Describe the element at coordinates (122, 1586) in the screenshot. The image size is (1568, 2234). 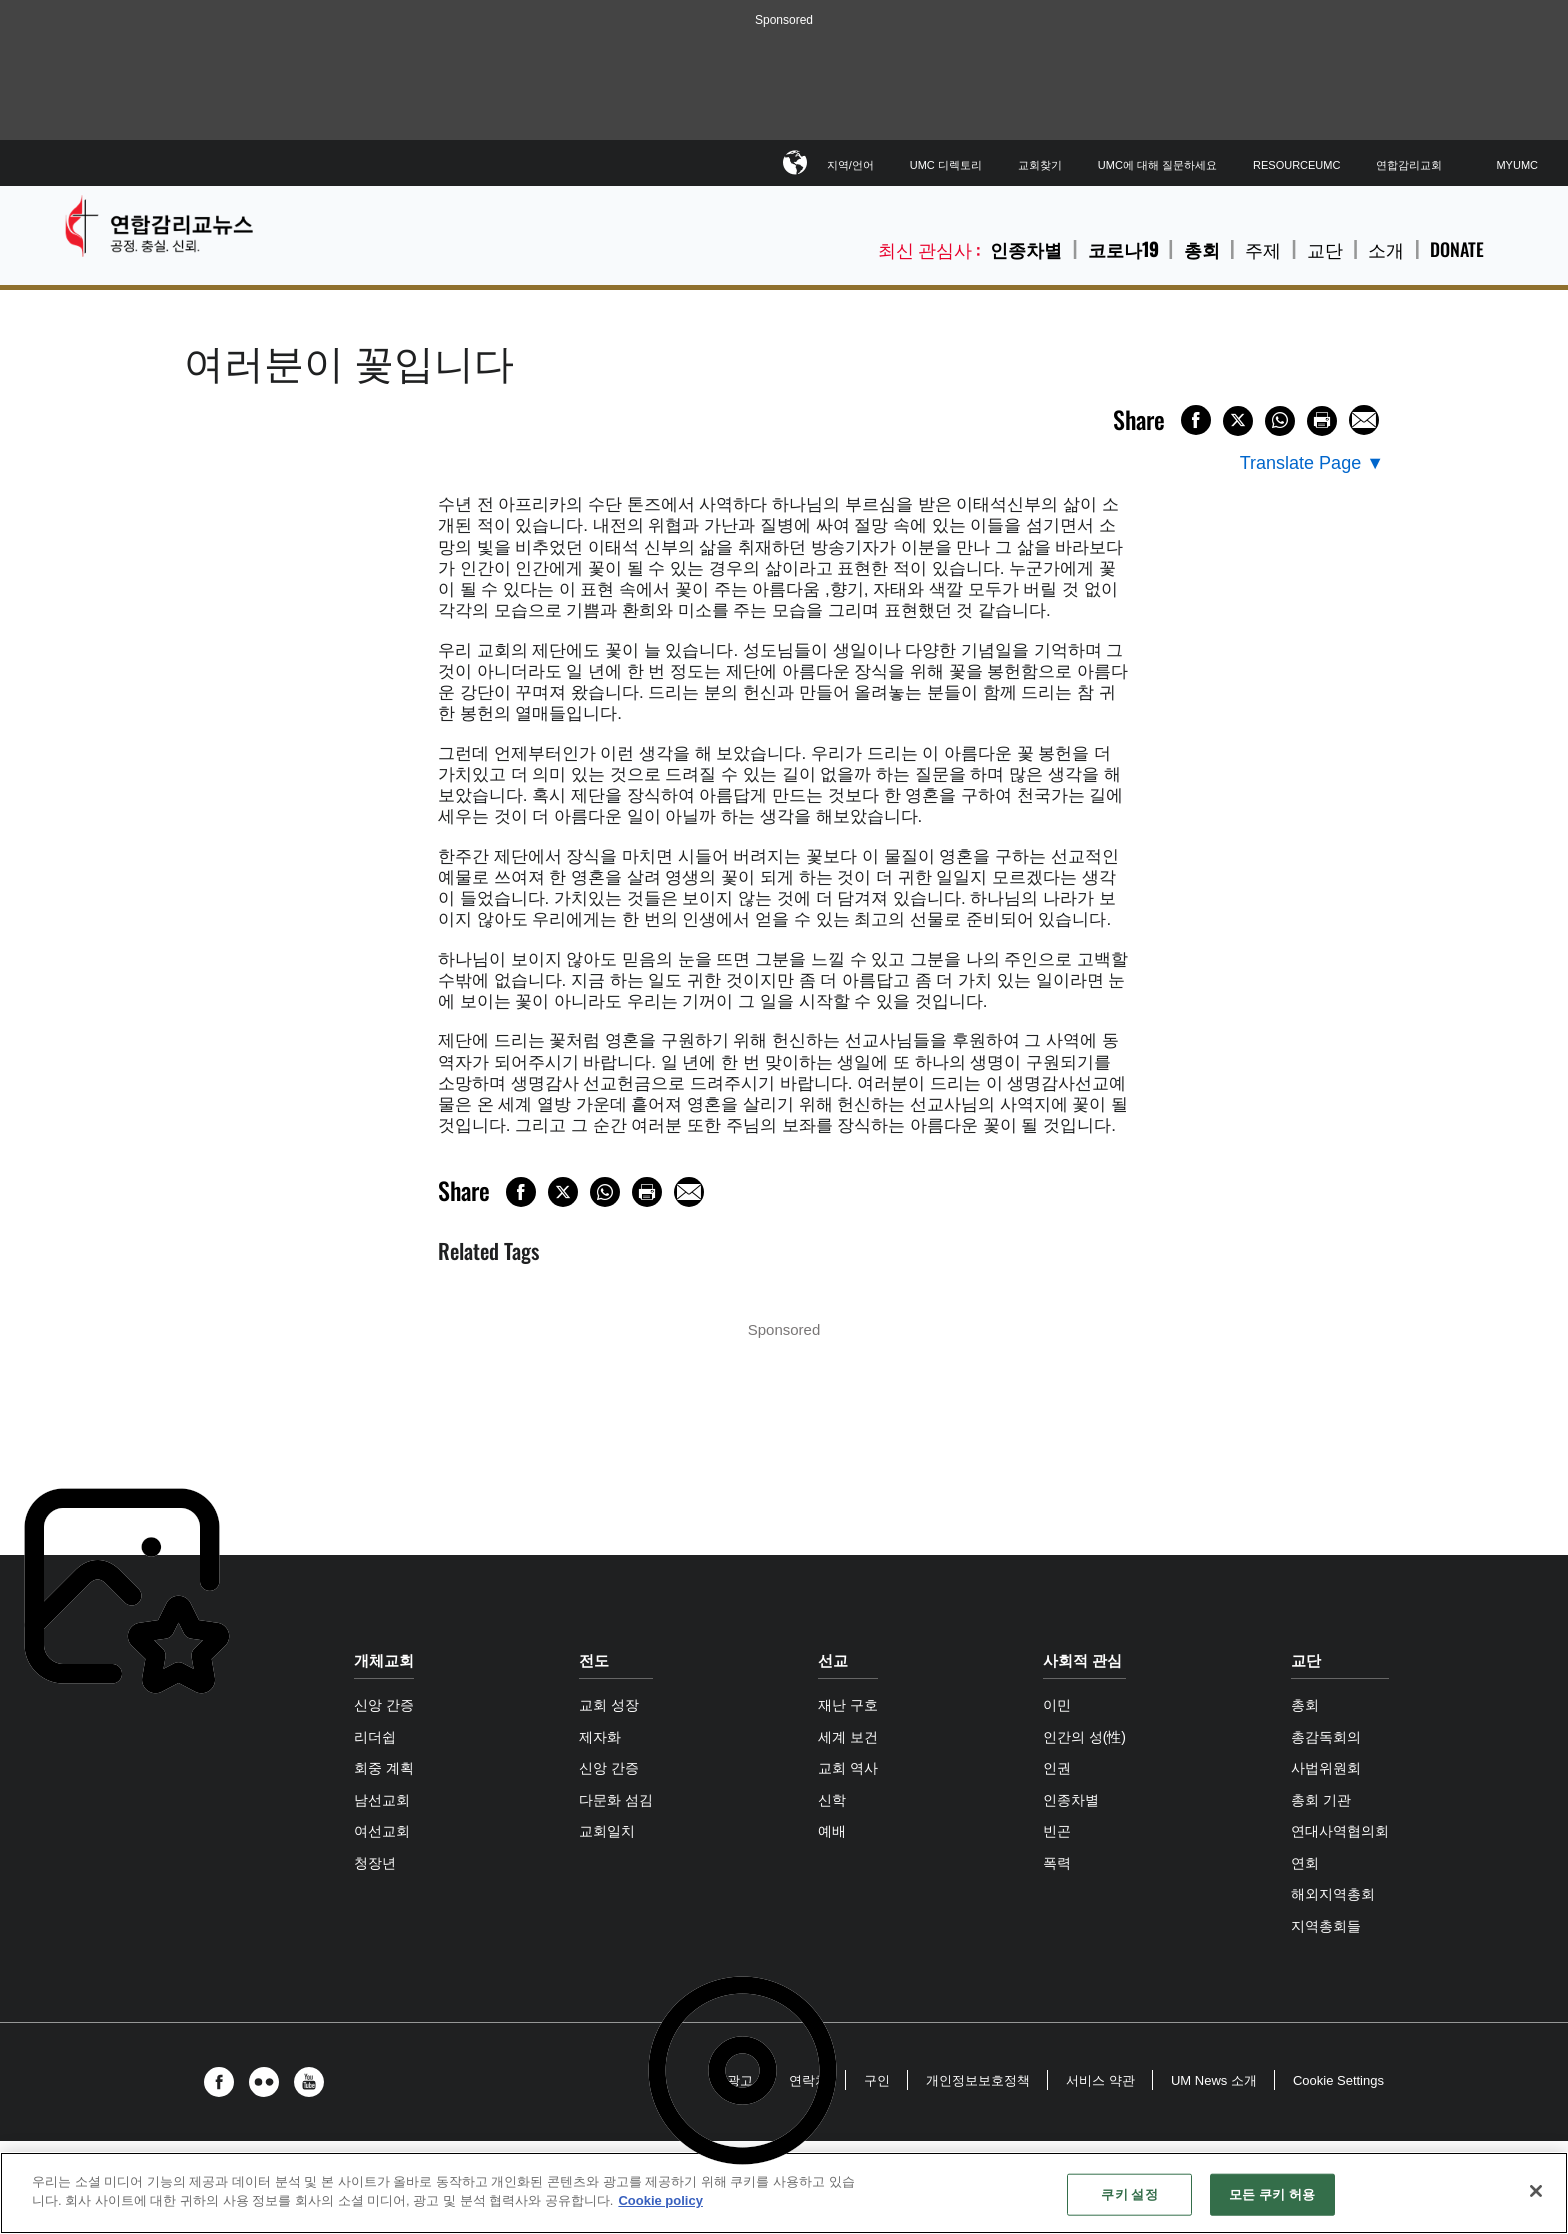
I see `add photo to favorites` at that location.